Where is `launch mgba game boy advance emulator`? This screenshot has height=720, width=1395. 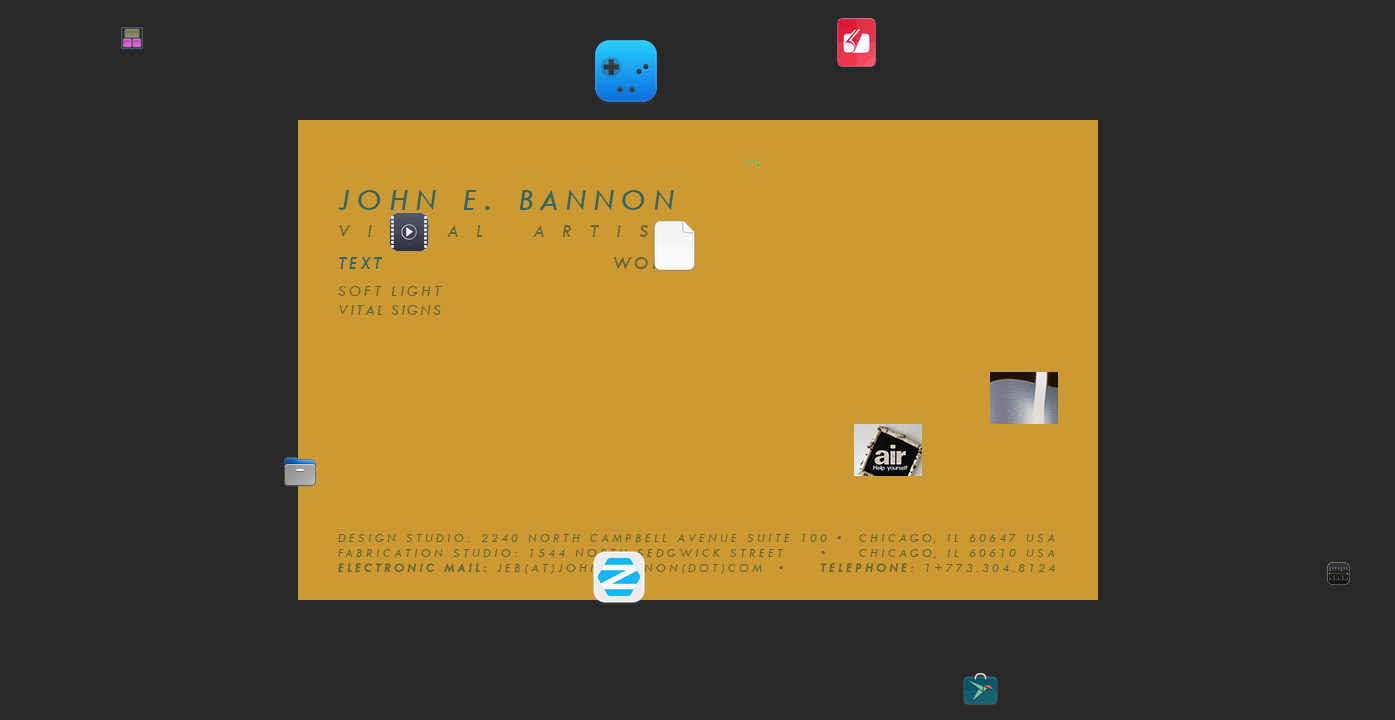
launch mgba game boy advance emulator is located at coordinates (626, 71).